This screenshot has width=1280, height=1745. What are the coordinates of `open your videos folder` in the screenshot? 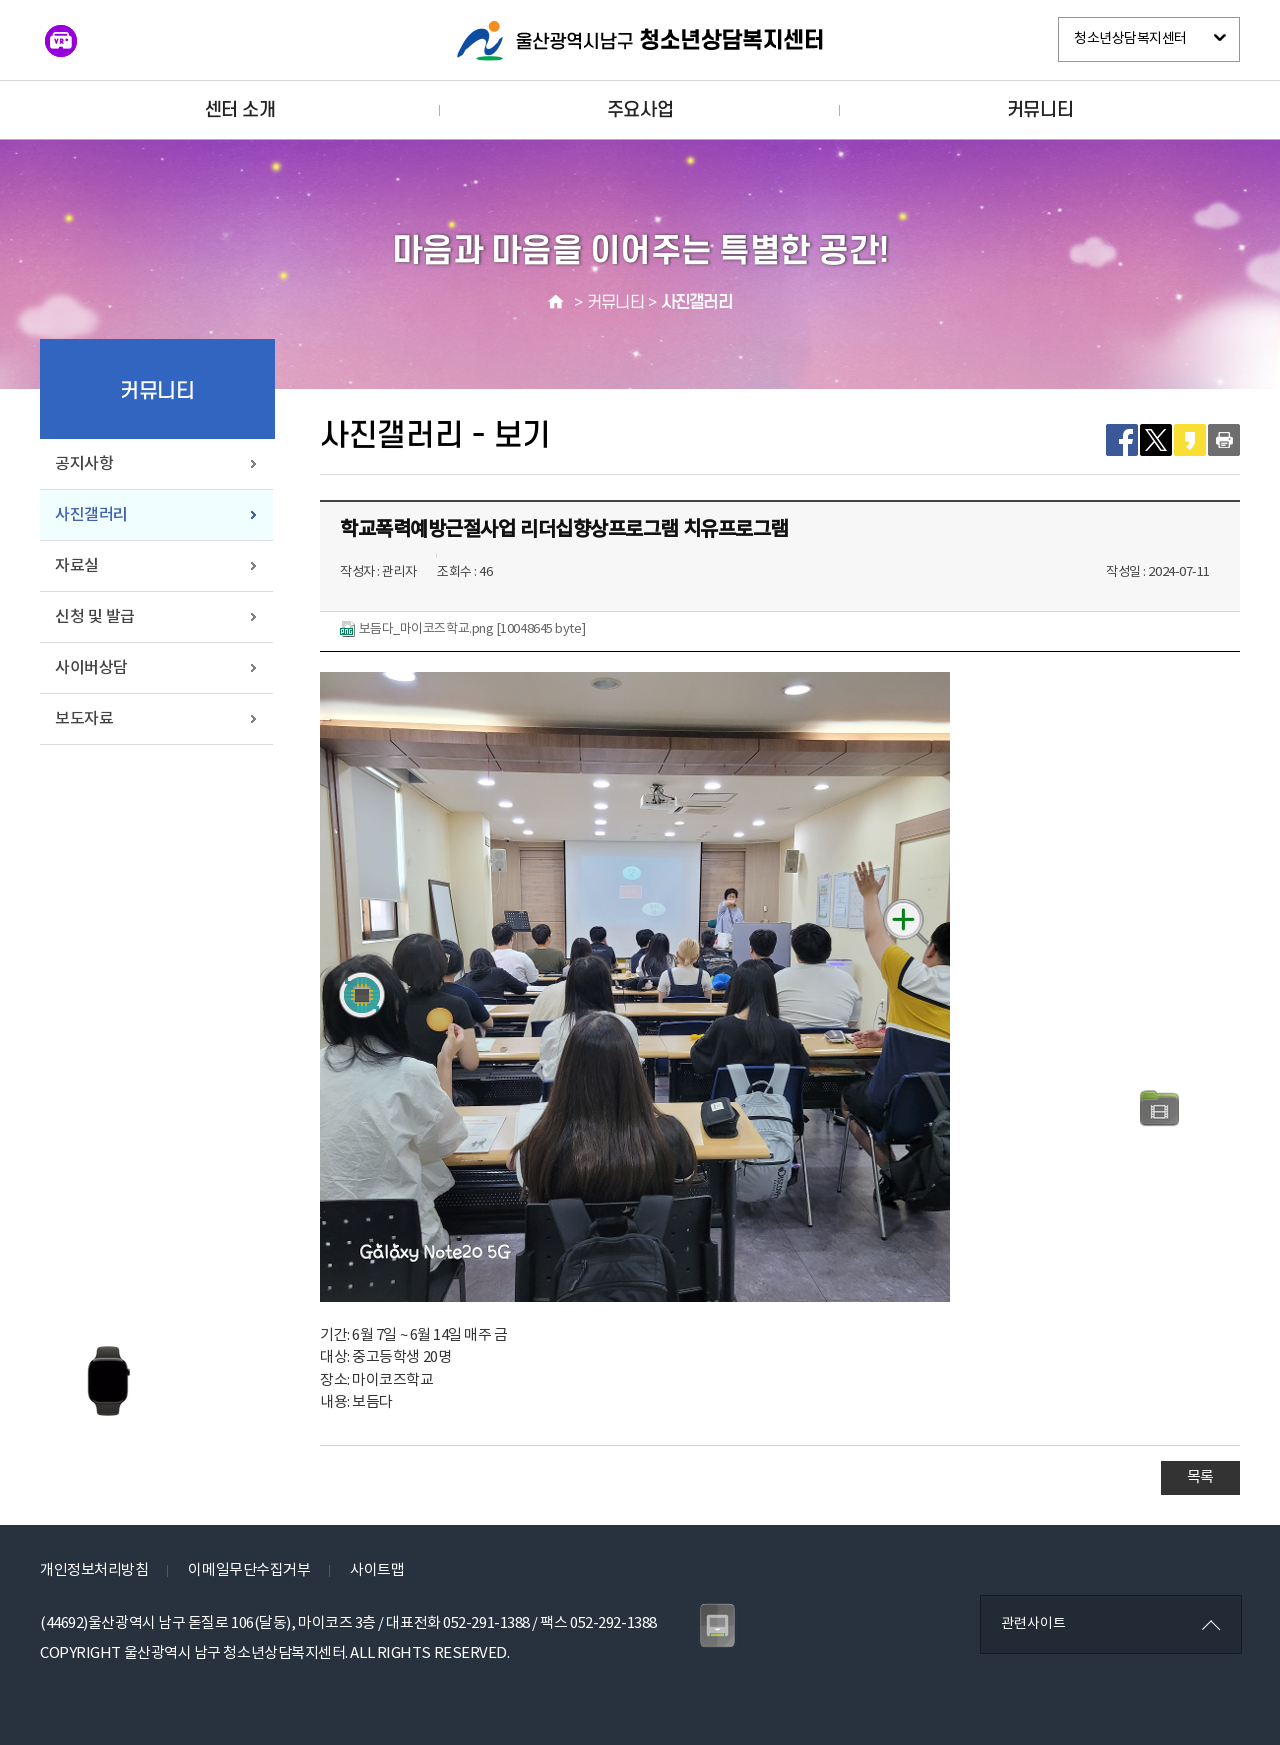 It's located at (1159, 1107).